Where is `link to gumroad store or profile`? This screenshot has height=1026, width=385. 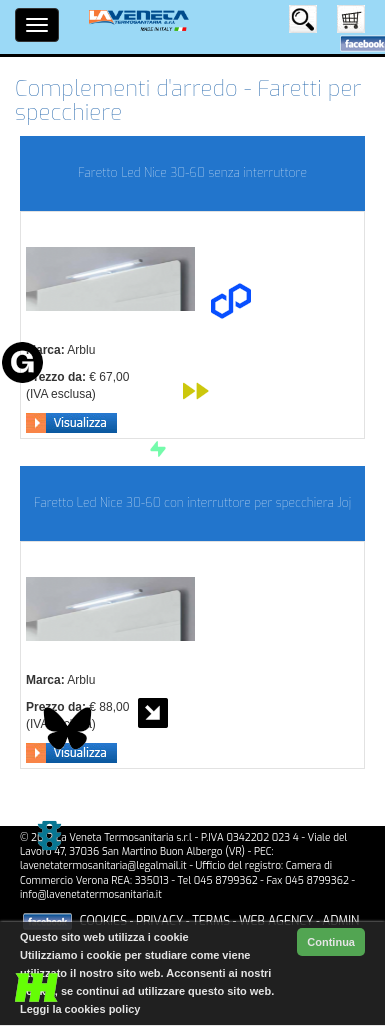
link to gumroad store or profile is located at coordinates (22, 362).